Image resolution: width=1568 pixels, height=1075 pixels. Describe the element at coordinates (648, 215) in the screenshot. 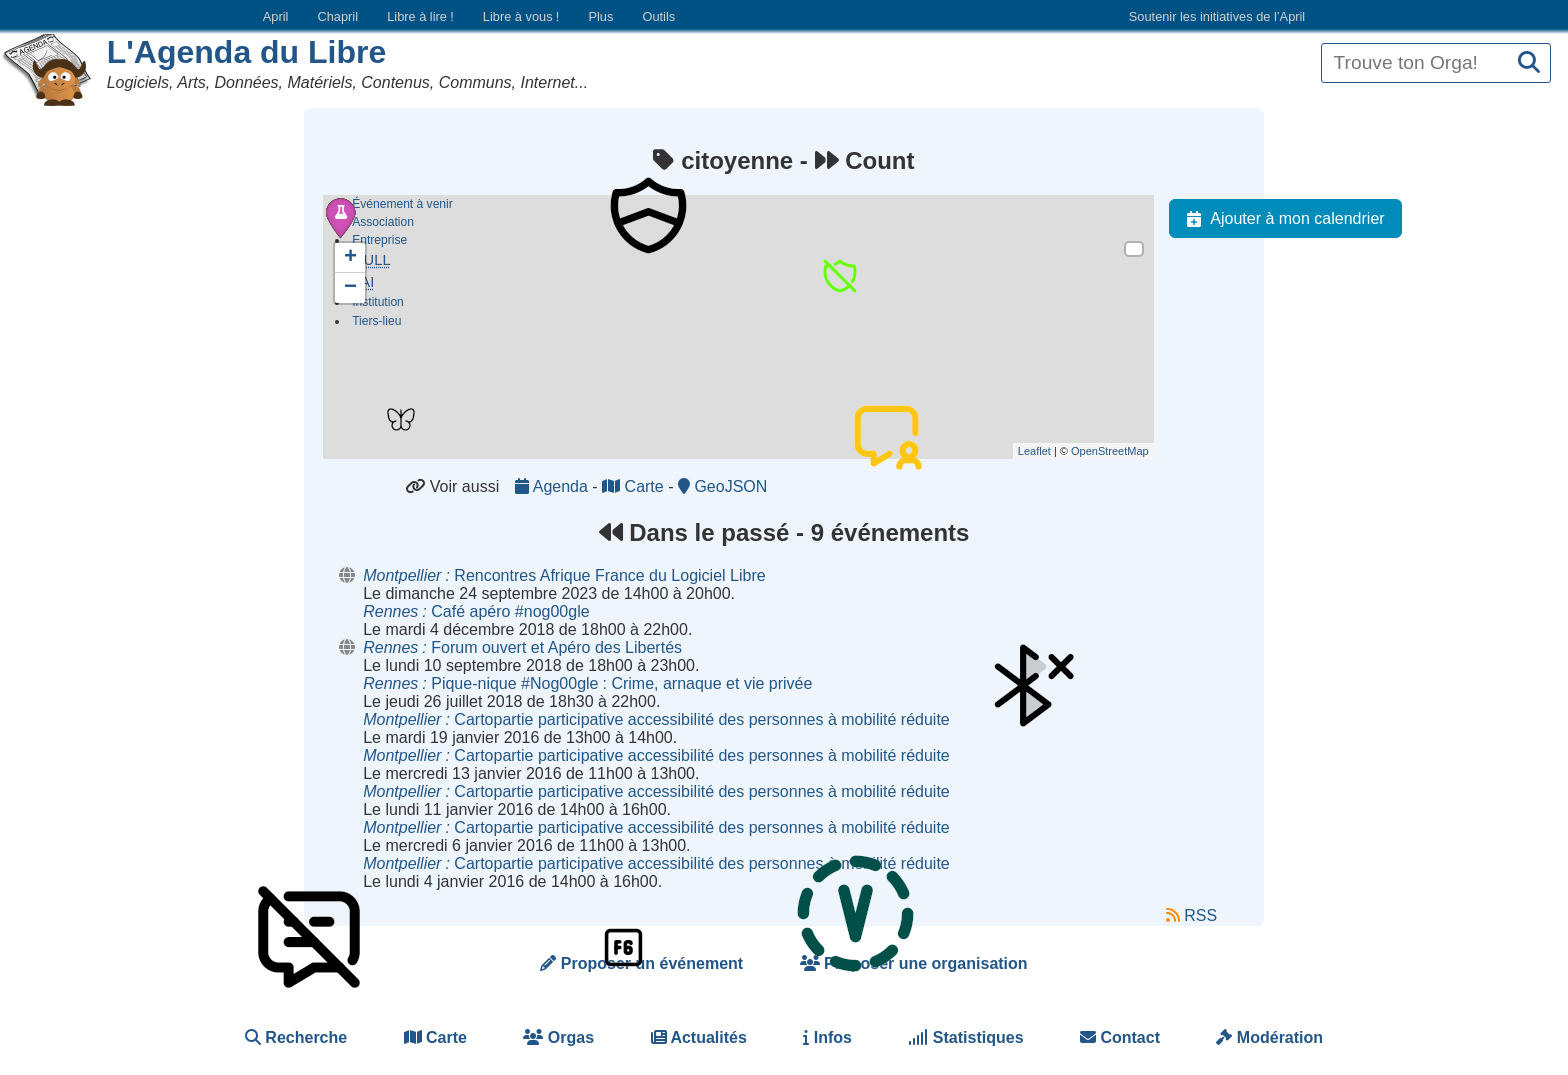

I see `access security or protection settings` at that location.